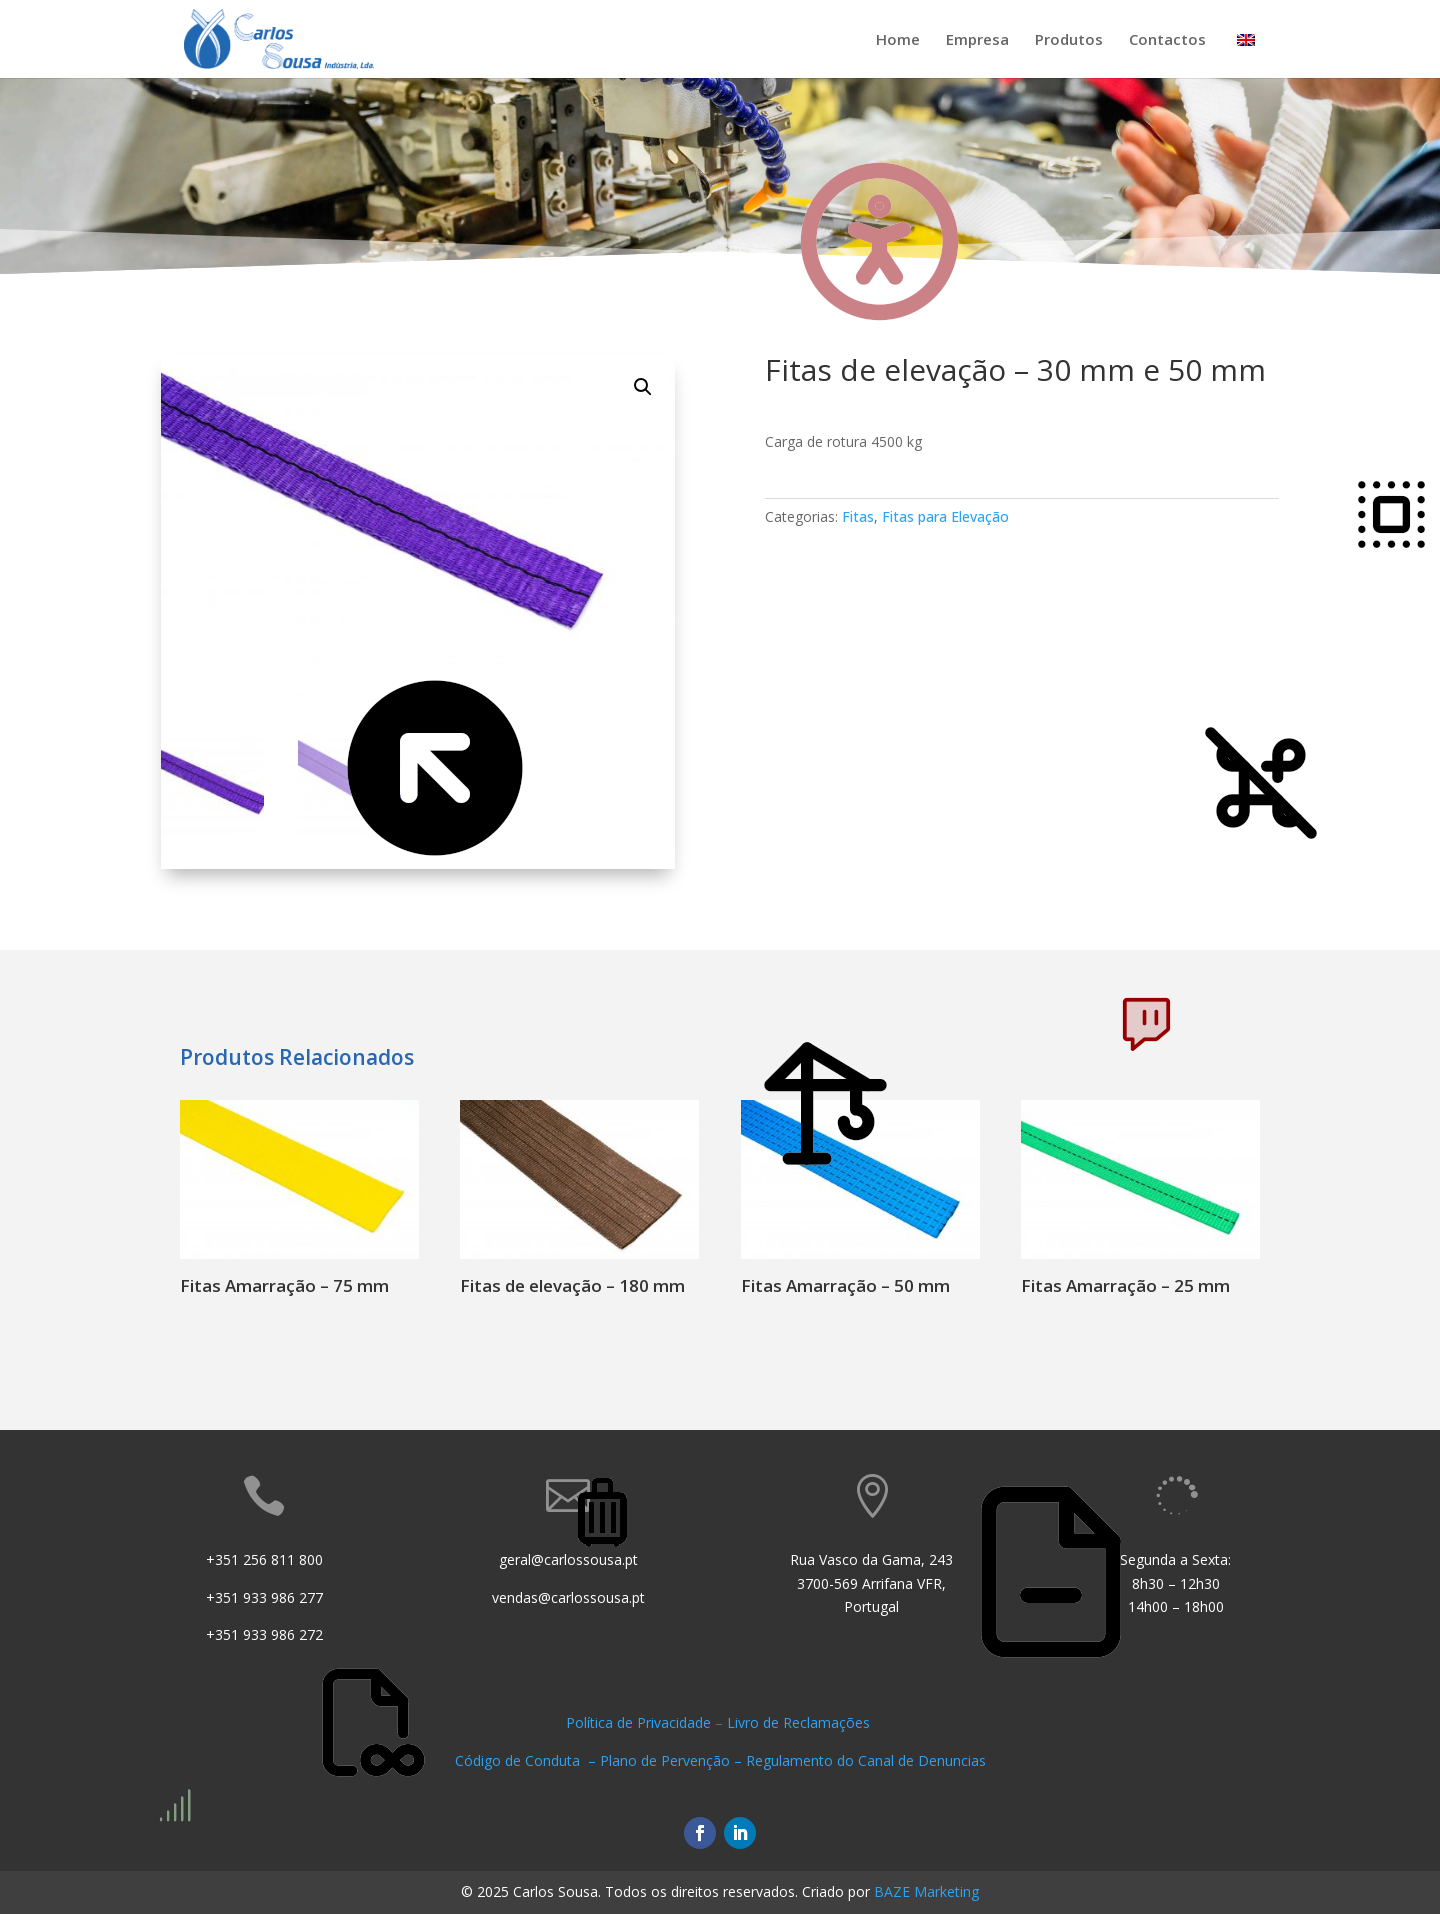  What do you see at coordinates (1146, 1021) in the screenshot?
I see `open the Twitch app` at bounding box center [1146, 1021].